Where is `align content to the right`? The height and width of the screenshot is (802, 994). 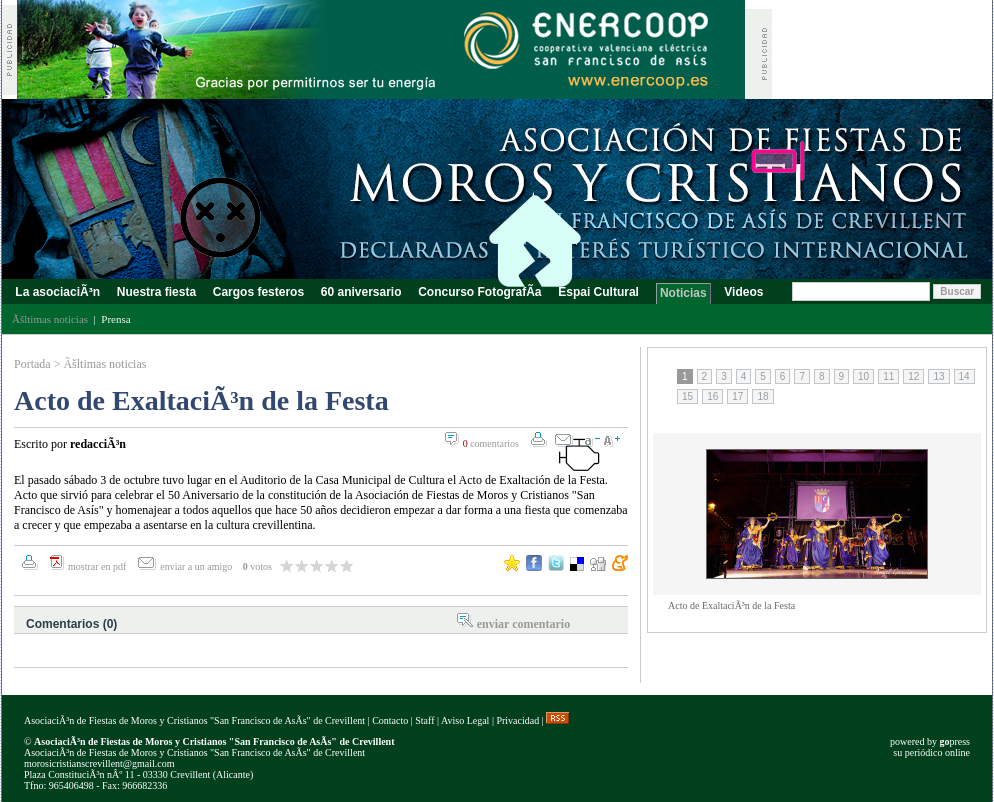 align content to the right is located at coordinates (779, 161).